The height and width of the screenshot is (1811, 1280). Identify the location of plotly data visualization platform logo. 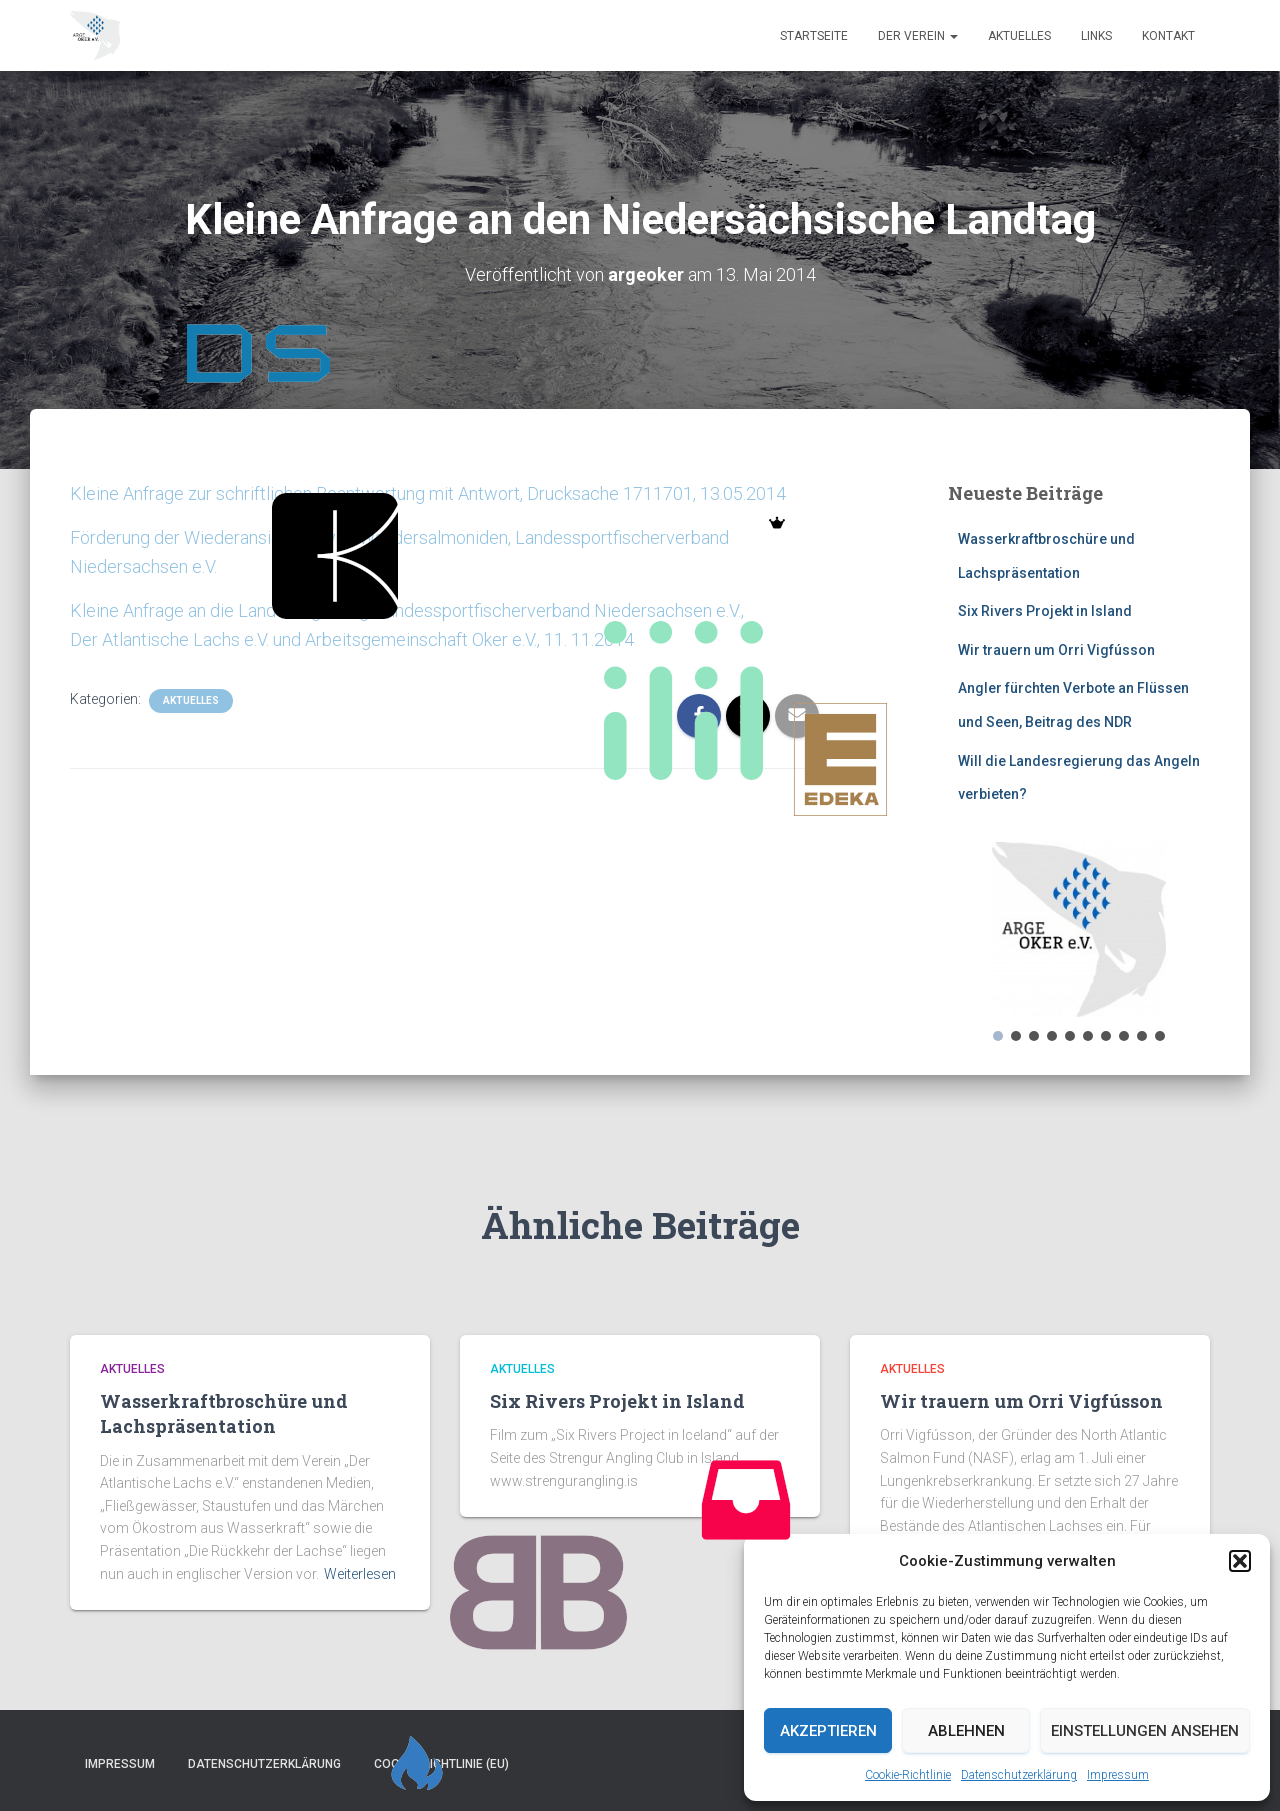
(683, 700).